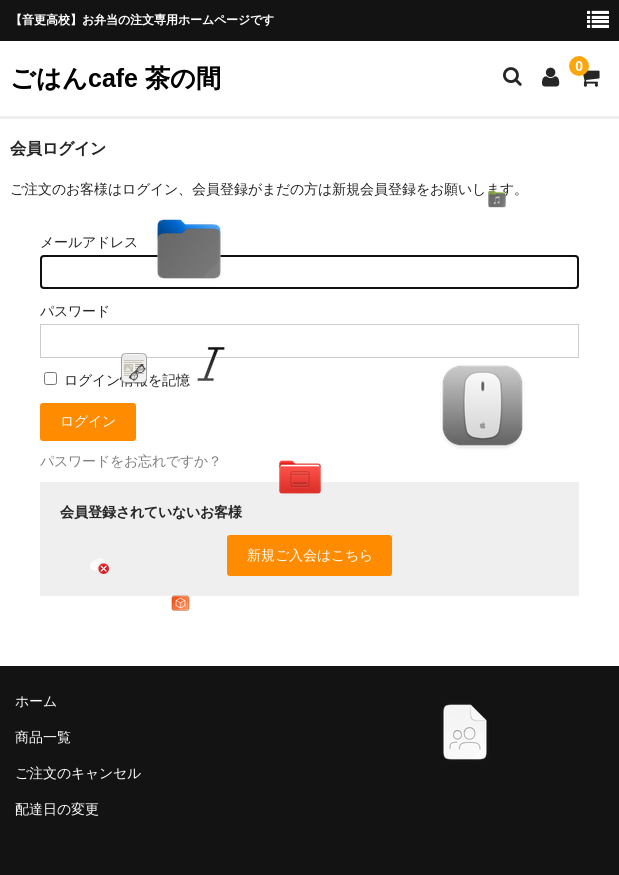  What do you see at coordinates (211, 364) in the screenshot?
I see `apply italic formatting to selected text` at bounding box center [211, 364].